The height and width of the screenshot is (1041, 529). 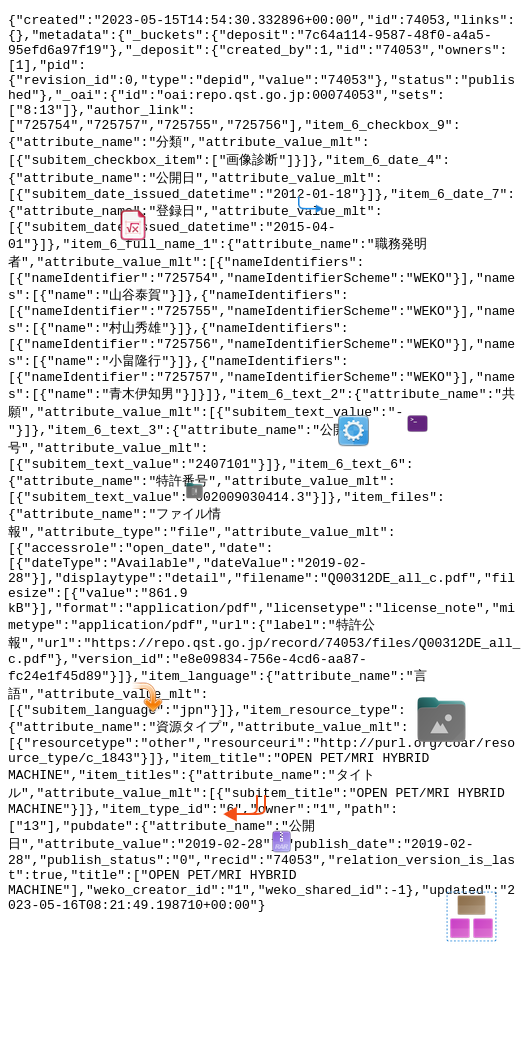 I want to click on a compressed RAR archive file, so click(x=281, y=841).